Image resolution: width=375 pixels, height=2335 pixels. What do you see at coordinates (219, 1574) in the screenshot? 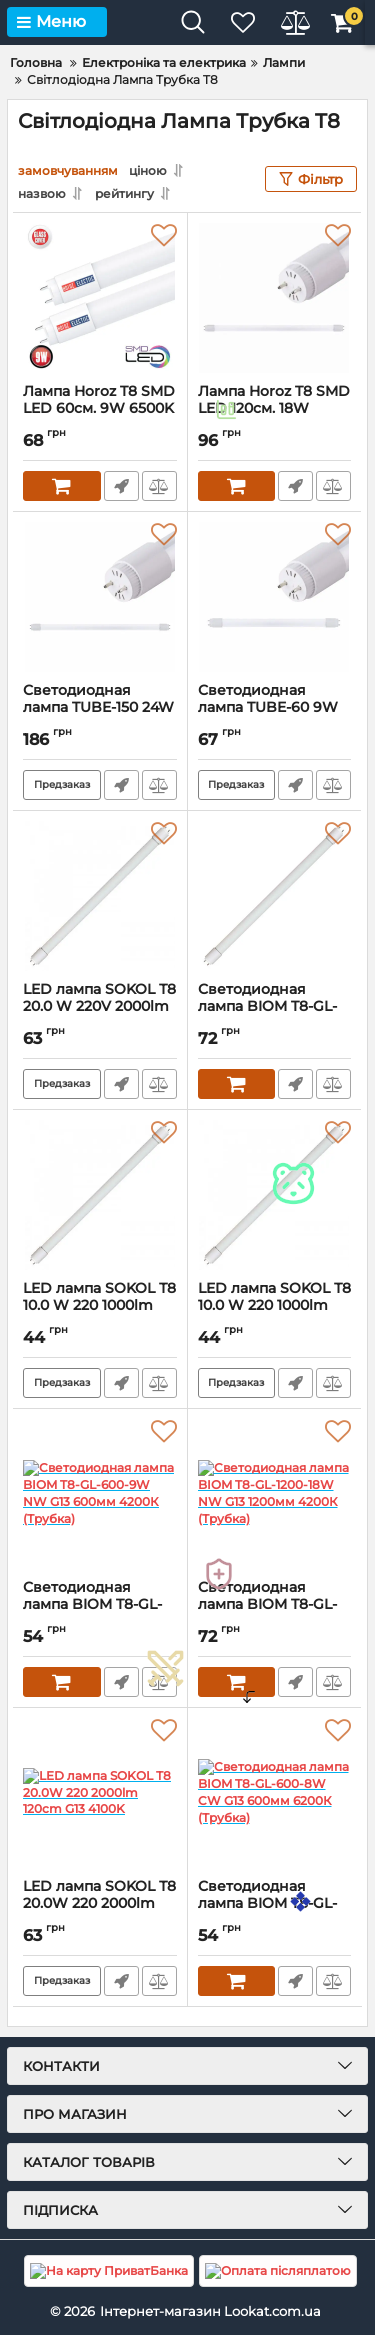
I see `add a new security feature or protection` at bounding box center [219, 1574].